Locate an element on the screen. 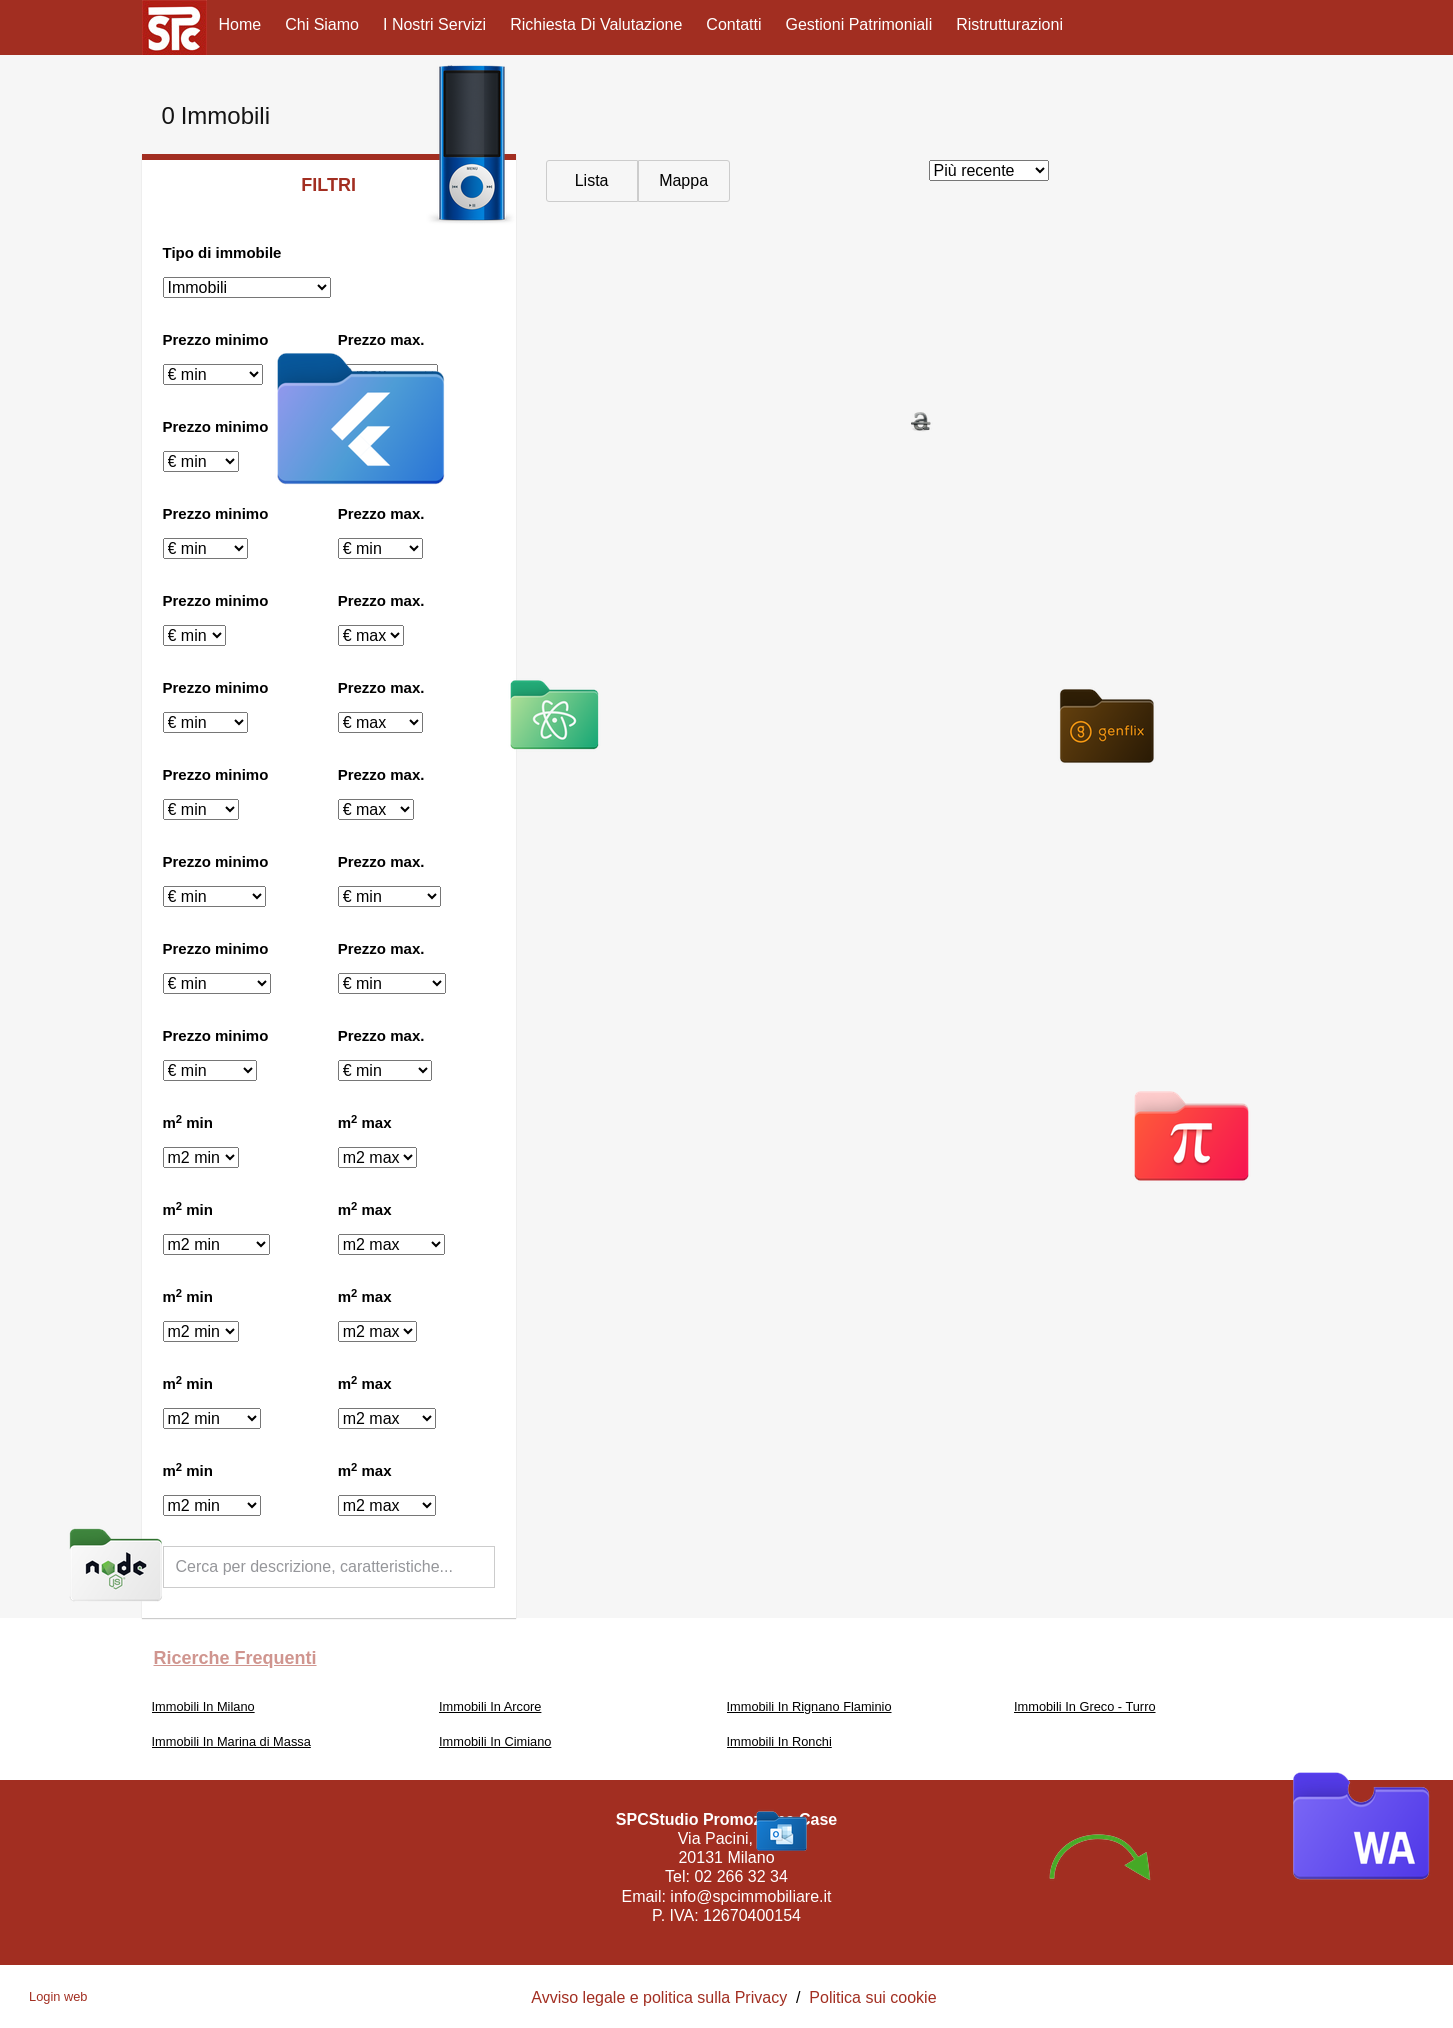  open atom editor project folder is located at coordinates (554, 717).